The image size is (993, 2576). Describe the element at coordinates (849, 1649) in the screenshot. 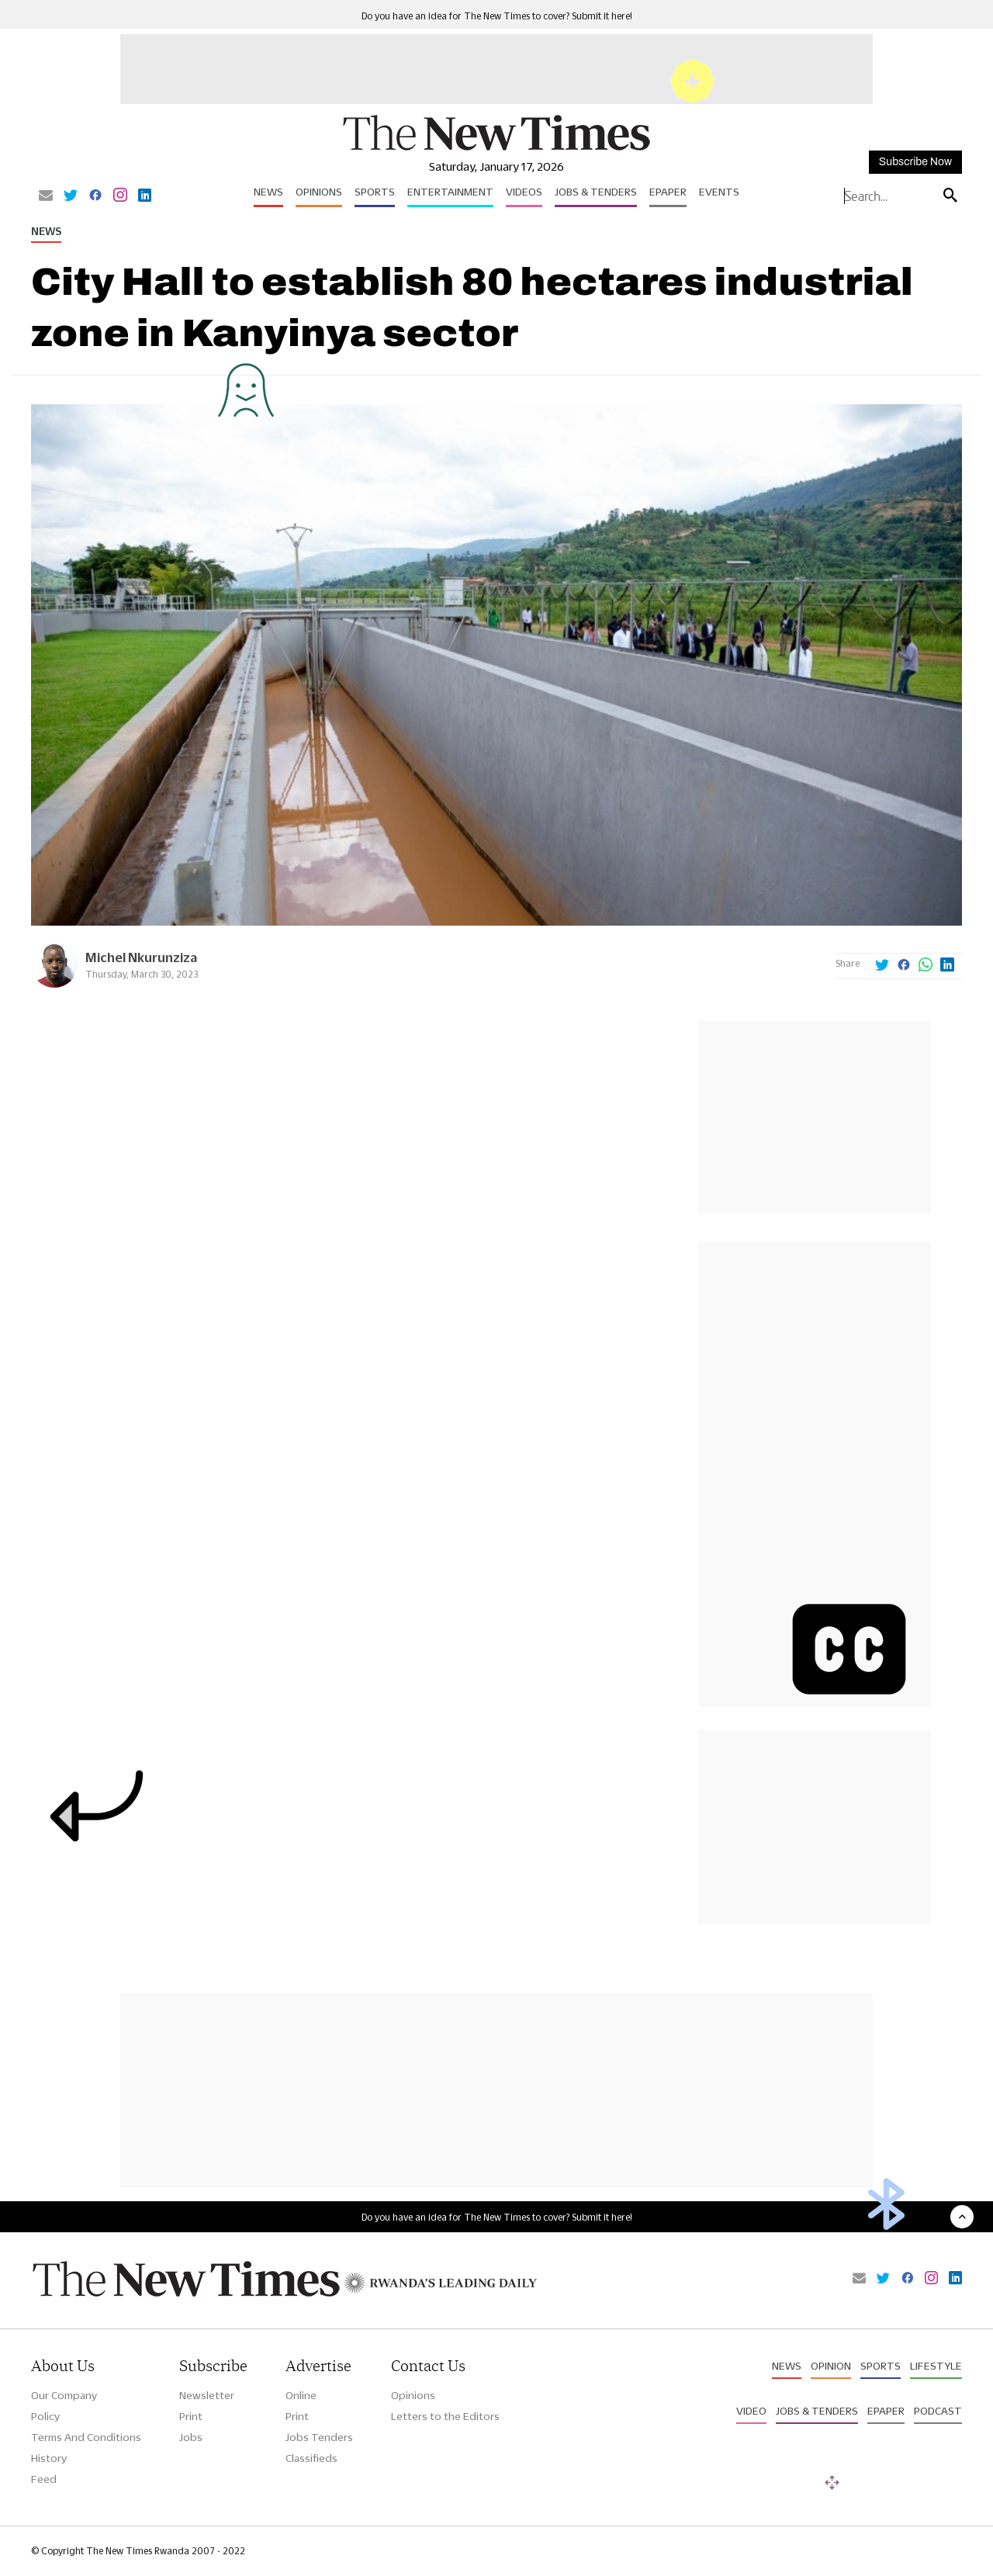

I see `enable closed captions` at that location.